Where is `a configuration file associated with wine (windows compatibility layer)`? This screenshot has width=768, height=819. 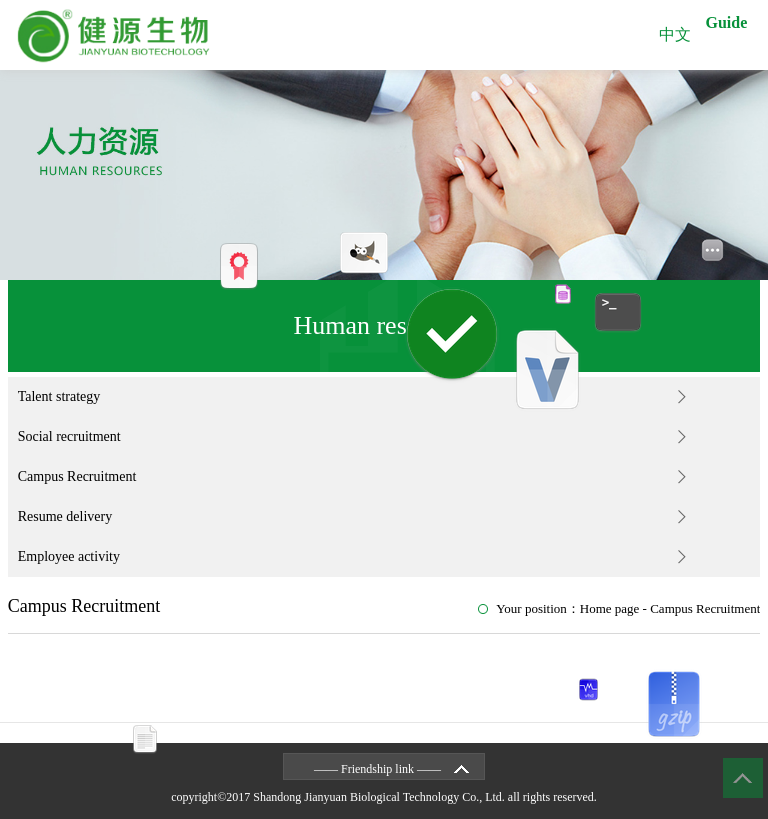
a configuration file associated with wine (windows compatibility layer) is located at coordinates (145, 739).